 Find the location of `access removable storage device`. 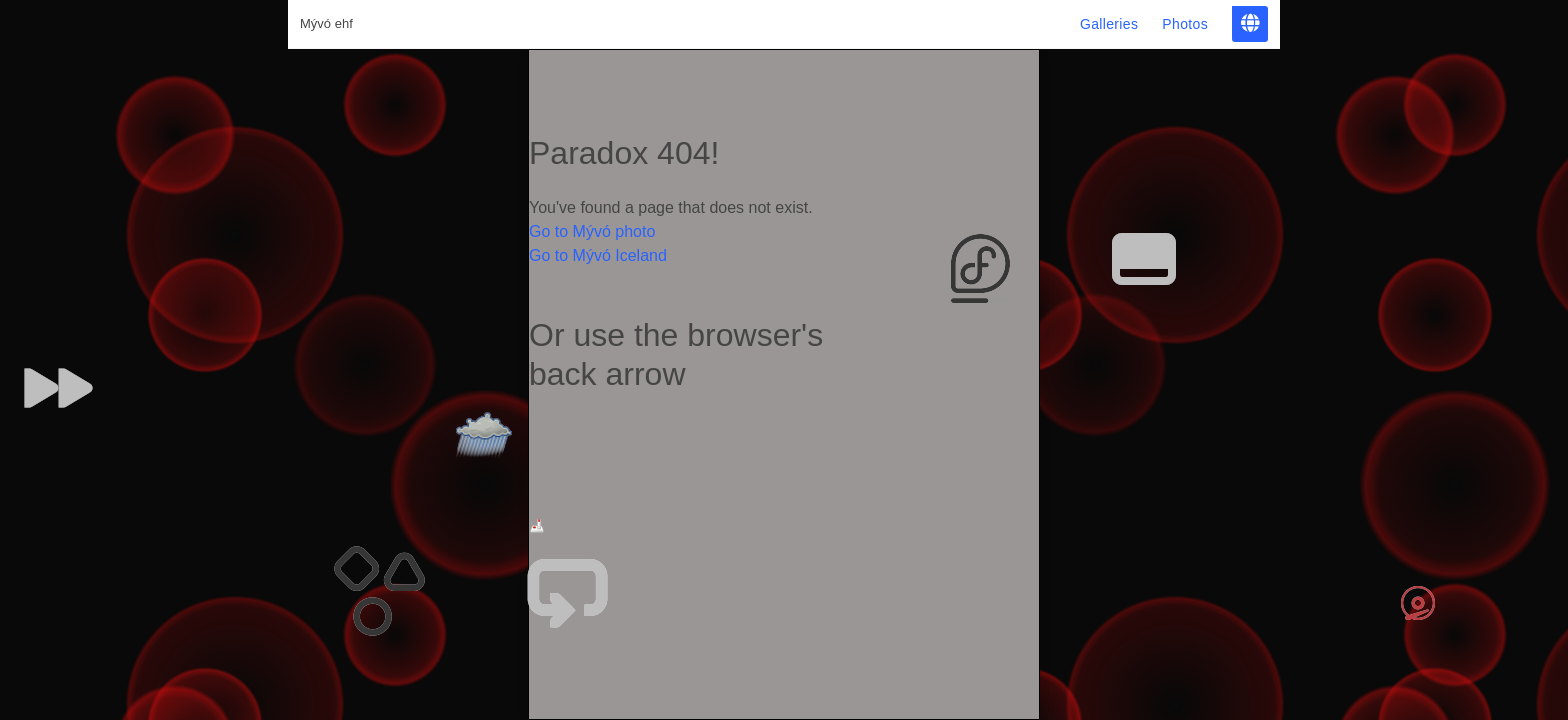

access removable storage device is located at coordinates (1144, 261).